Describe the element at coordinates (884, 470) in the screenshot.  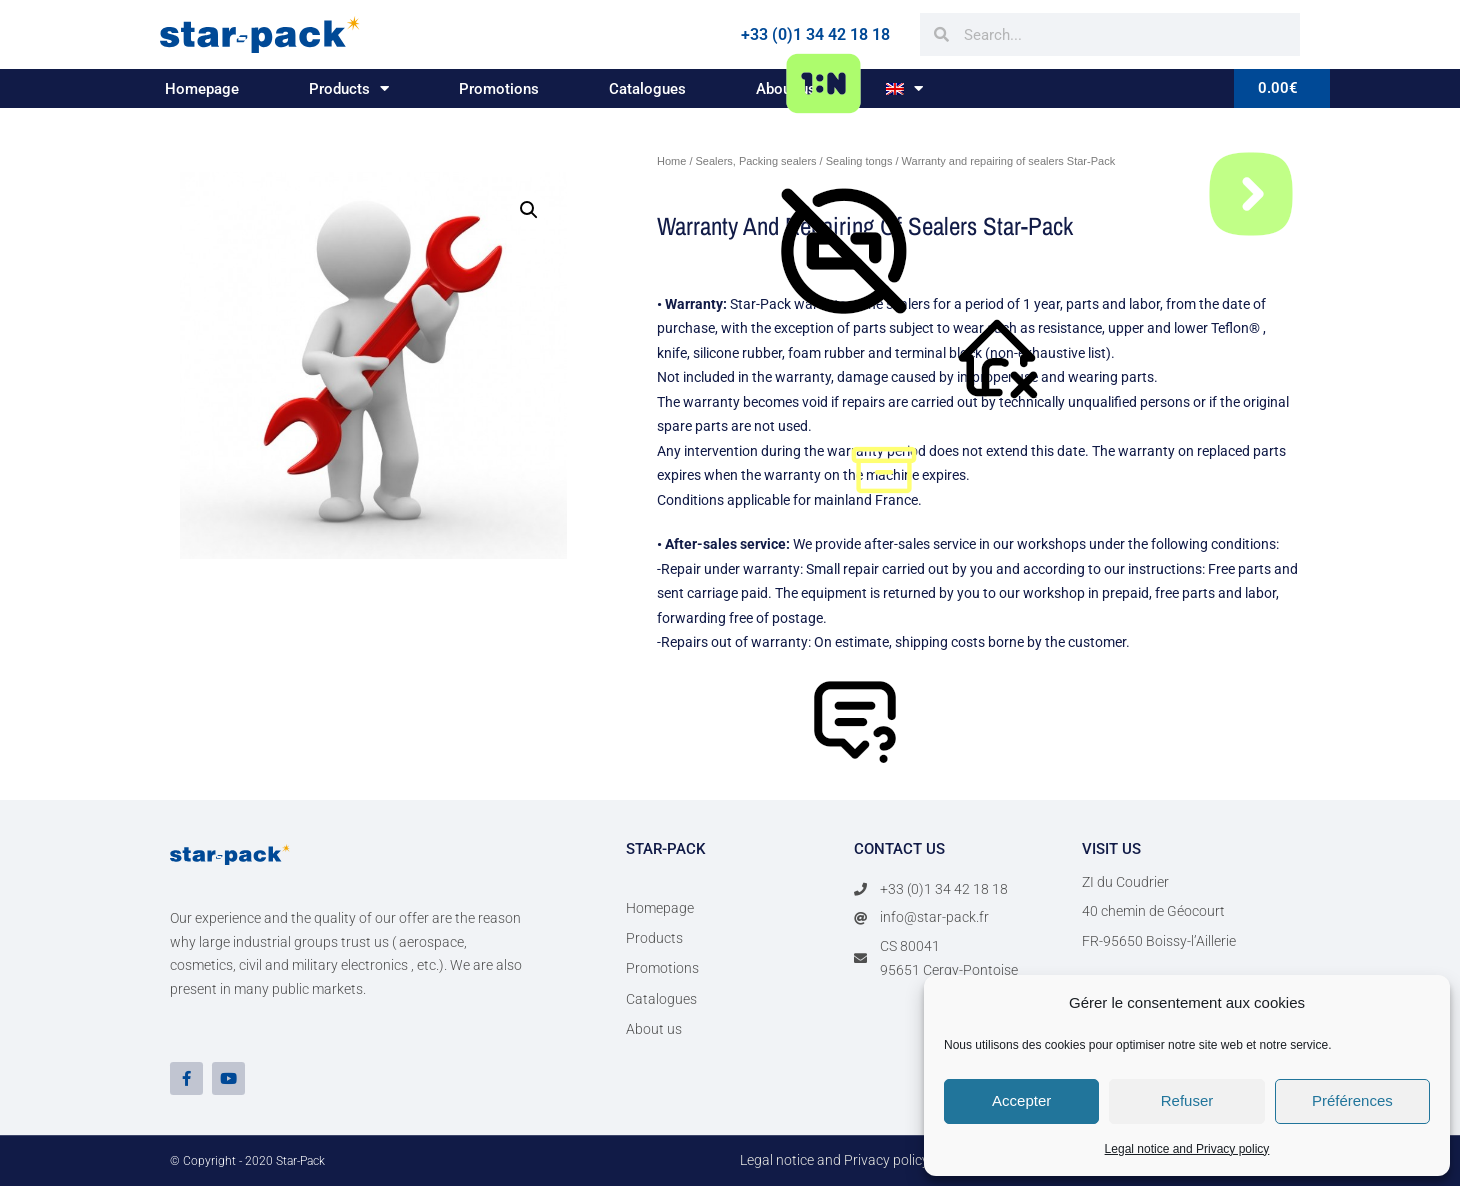
I see `archive this item` at that location.